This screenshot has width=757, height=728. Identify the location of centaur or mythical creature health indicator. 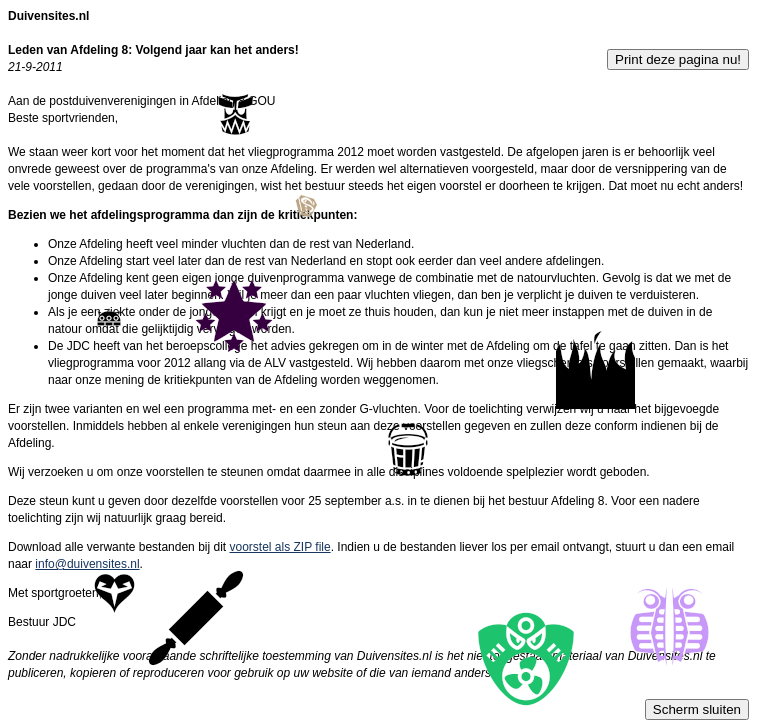
(114, 593).